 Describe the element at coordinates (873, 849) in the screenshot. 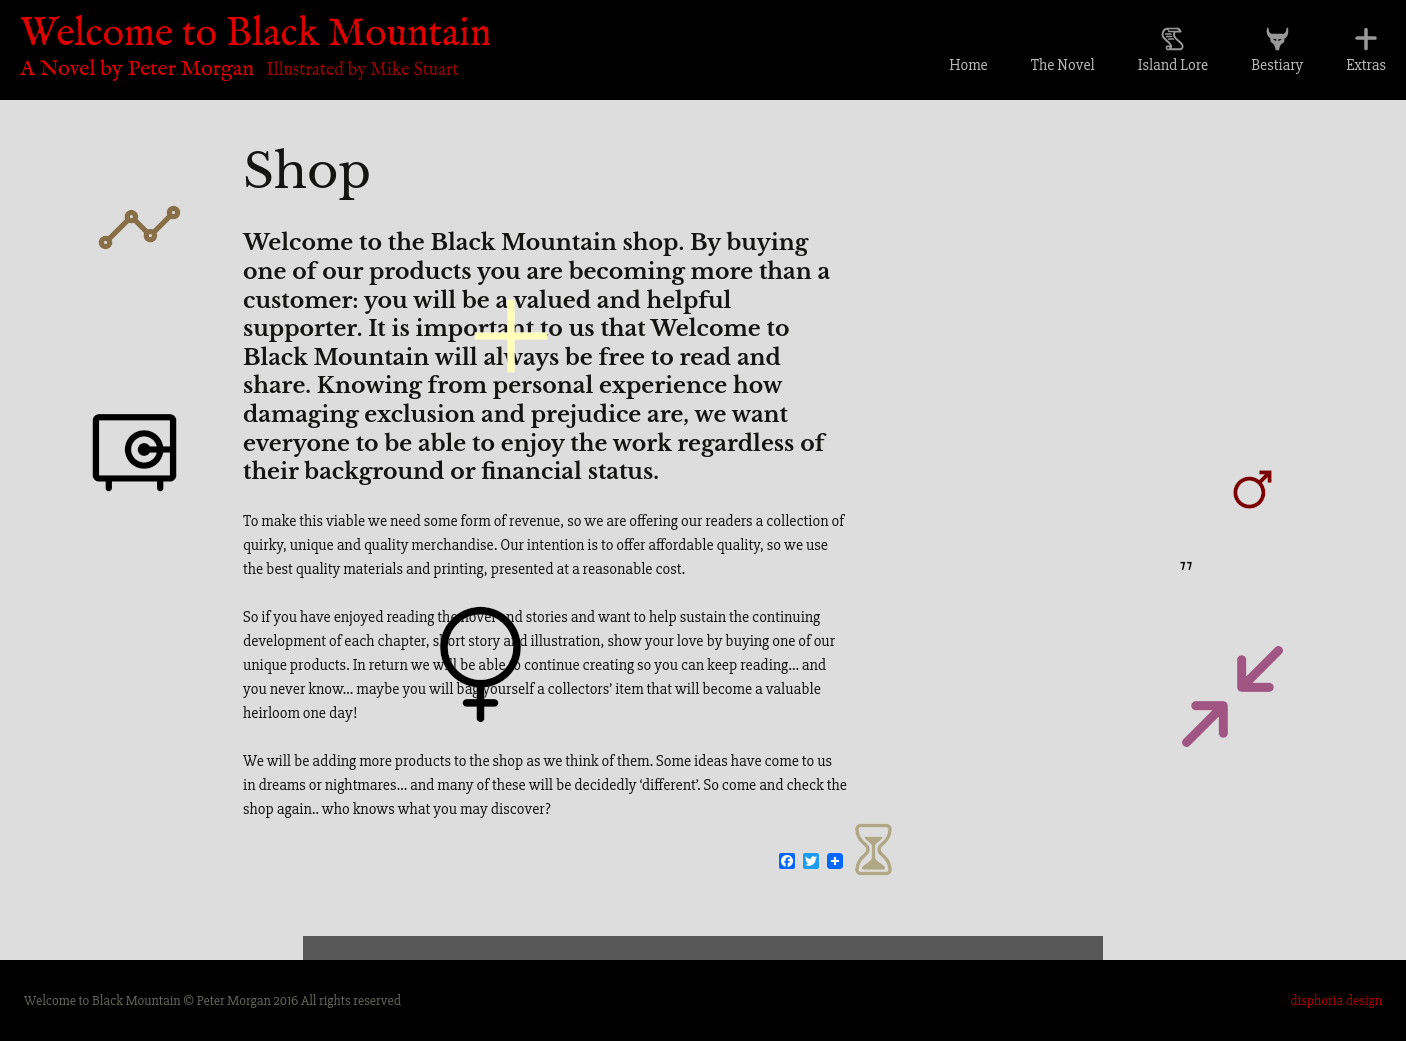

I see `indicates loading or processing in progress` at that location.